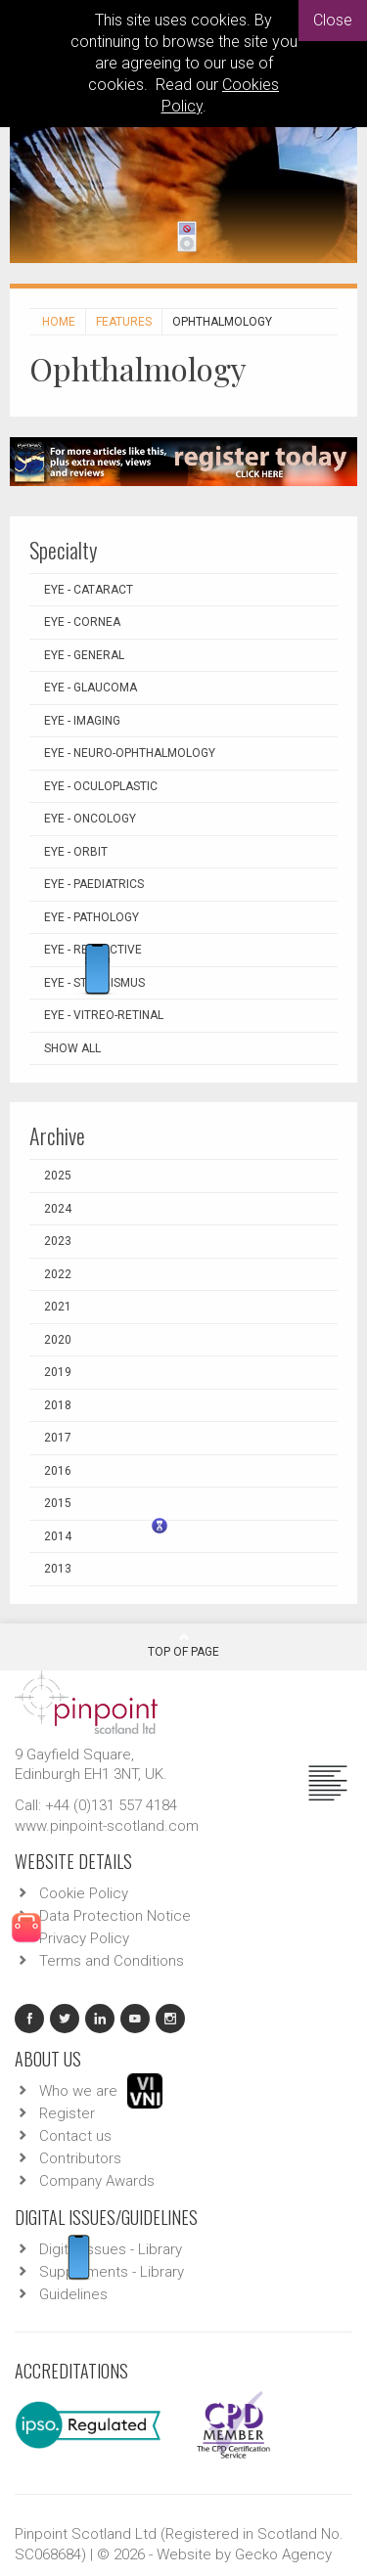  I want to click on view screen time usage and statistics, so click(160, 1526).